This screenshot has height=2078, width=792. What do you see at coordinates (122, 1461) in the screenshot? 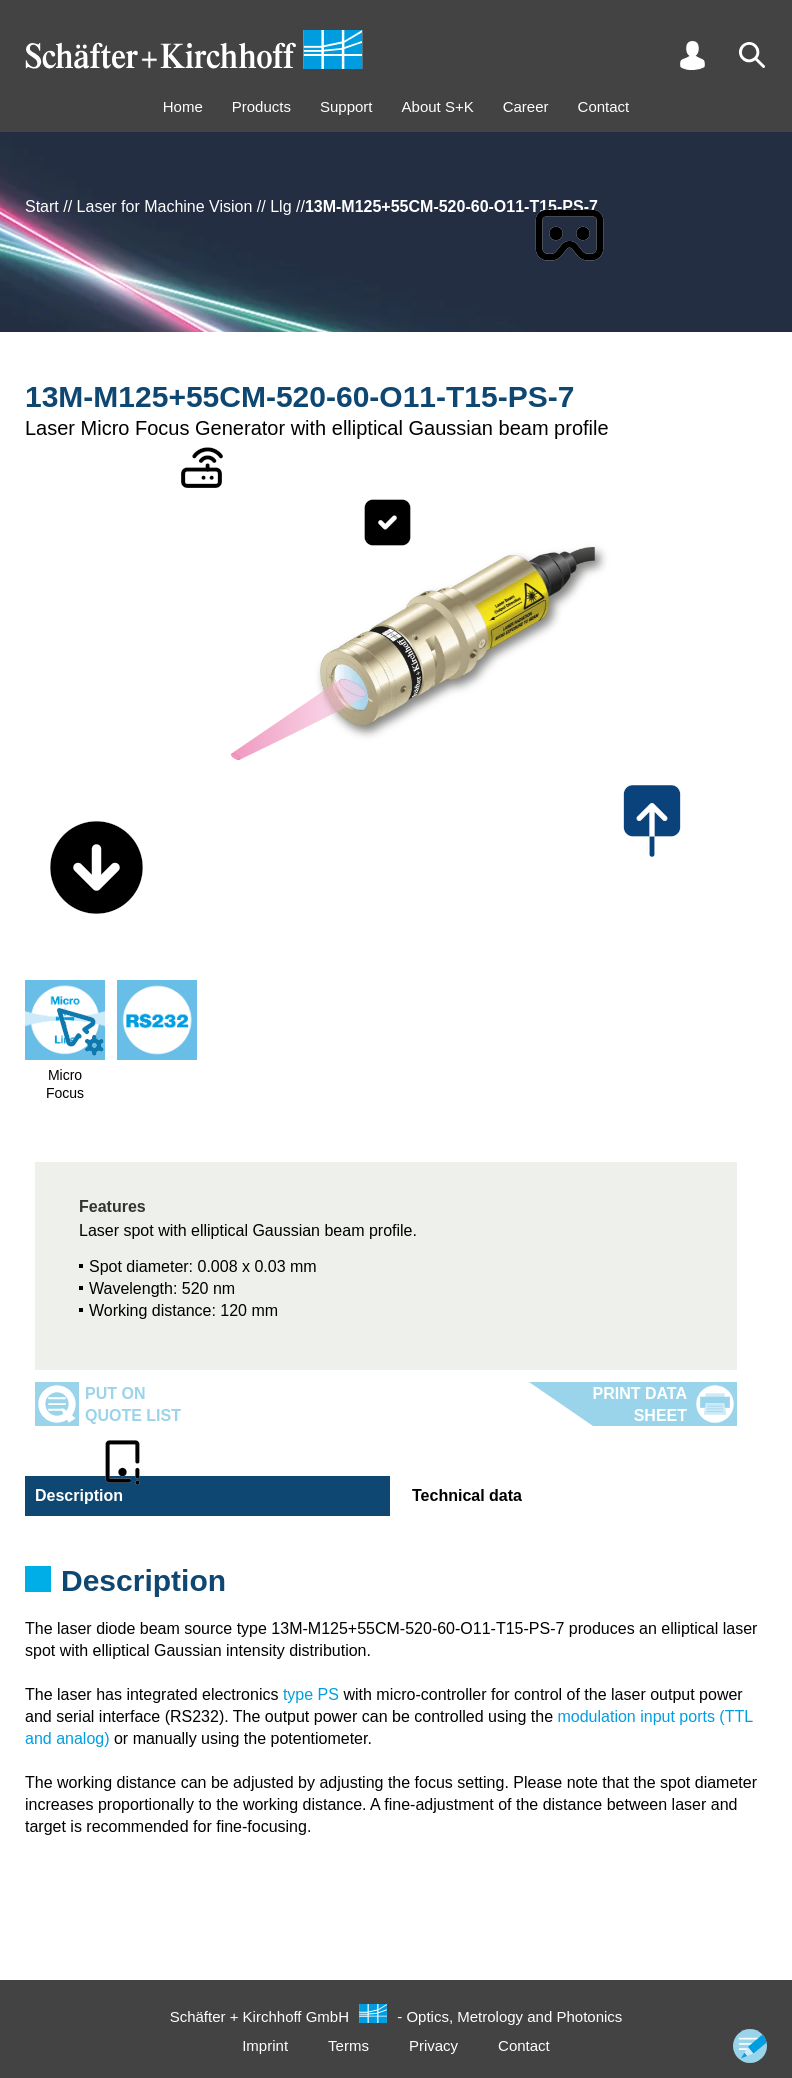
I see `tablet device requires attention or has an issue` at bounding box center [122, 1461].